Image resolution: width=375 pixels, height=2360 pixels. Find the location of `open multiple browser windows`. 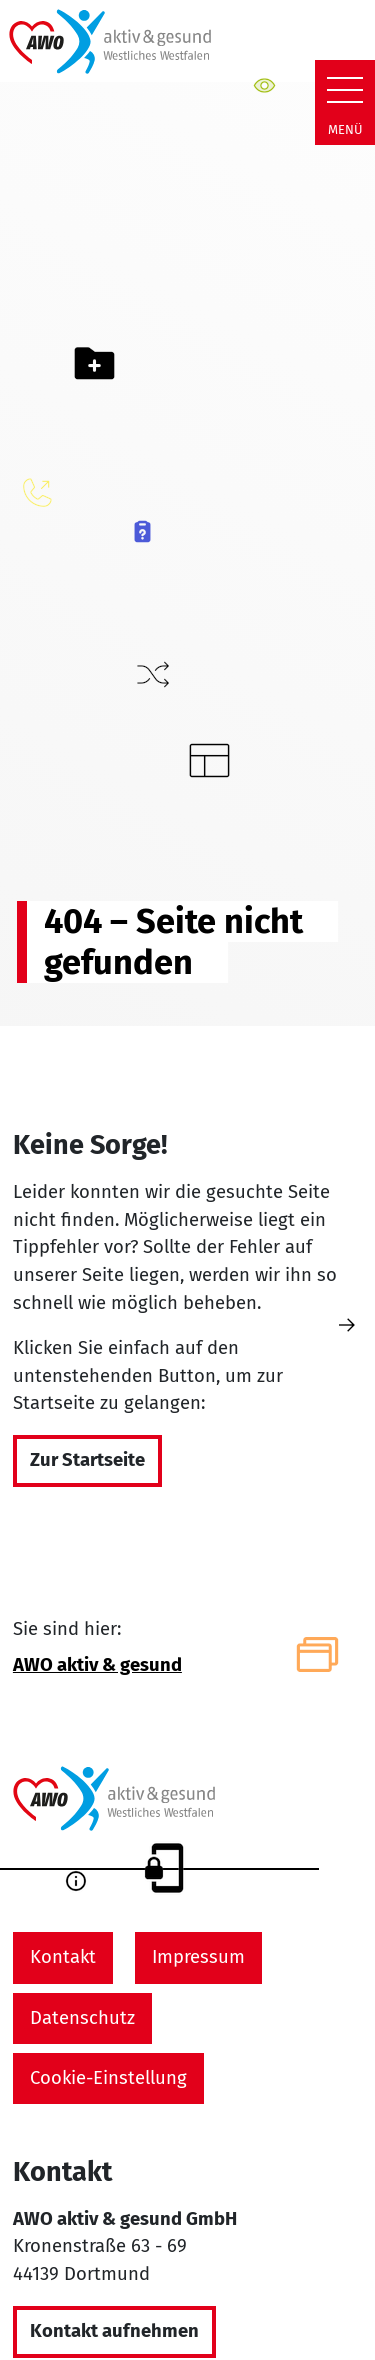

open multiple browser windows is located at coordinates (317, 1654).